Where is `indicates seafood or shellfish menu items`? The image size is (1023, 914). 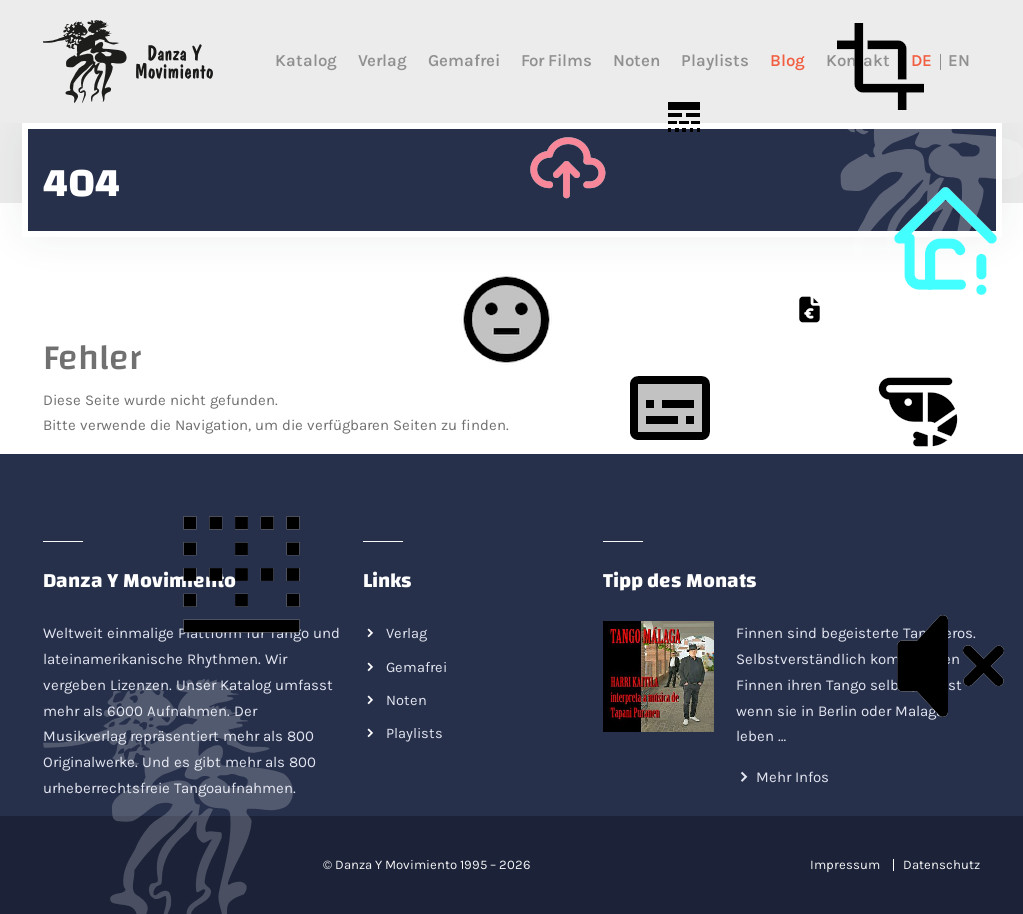 indicates seafood or shellfish menu items is located at coordinates (918, 412).